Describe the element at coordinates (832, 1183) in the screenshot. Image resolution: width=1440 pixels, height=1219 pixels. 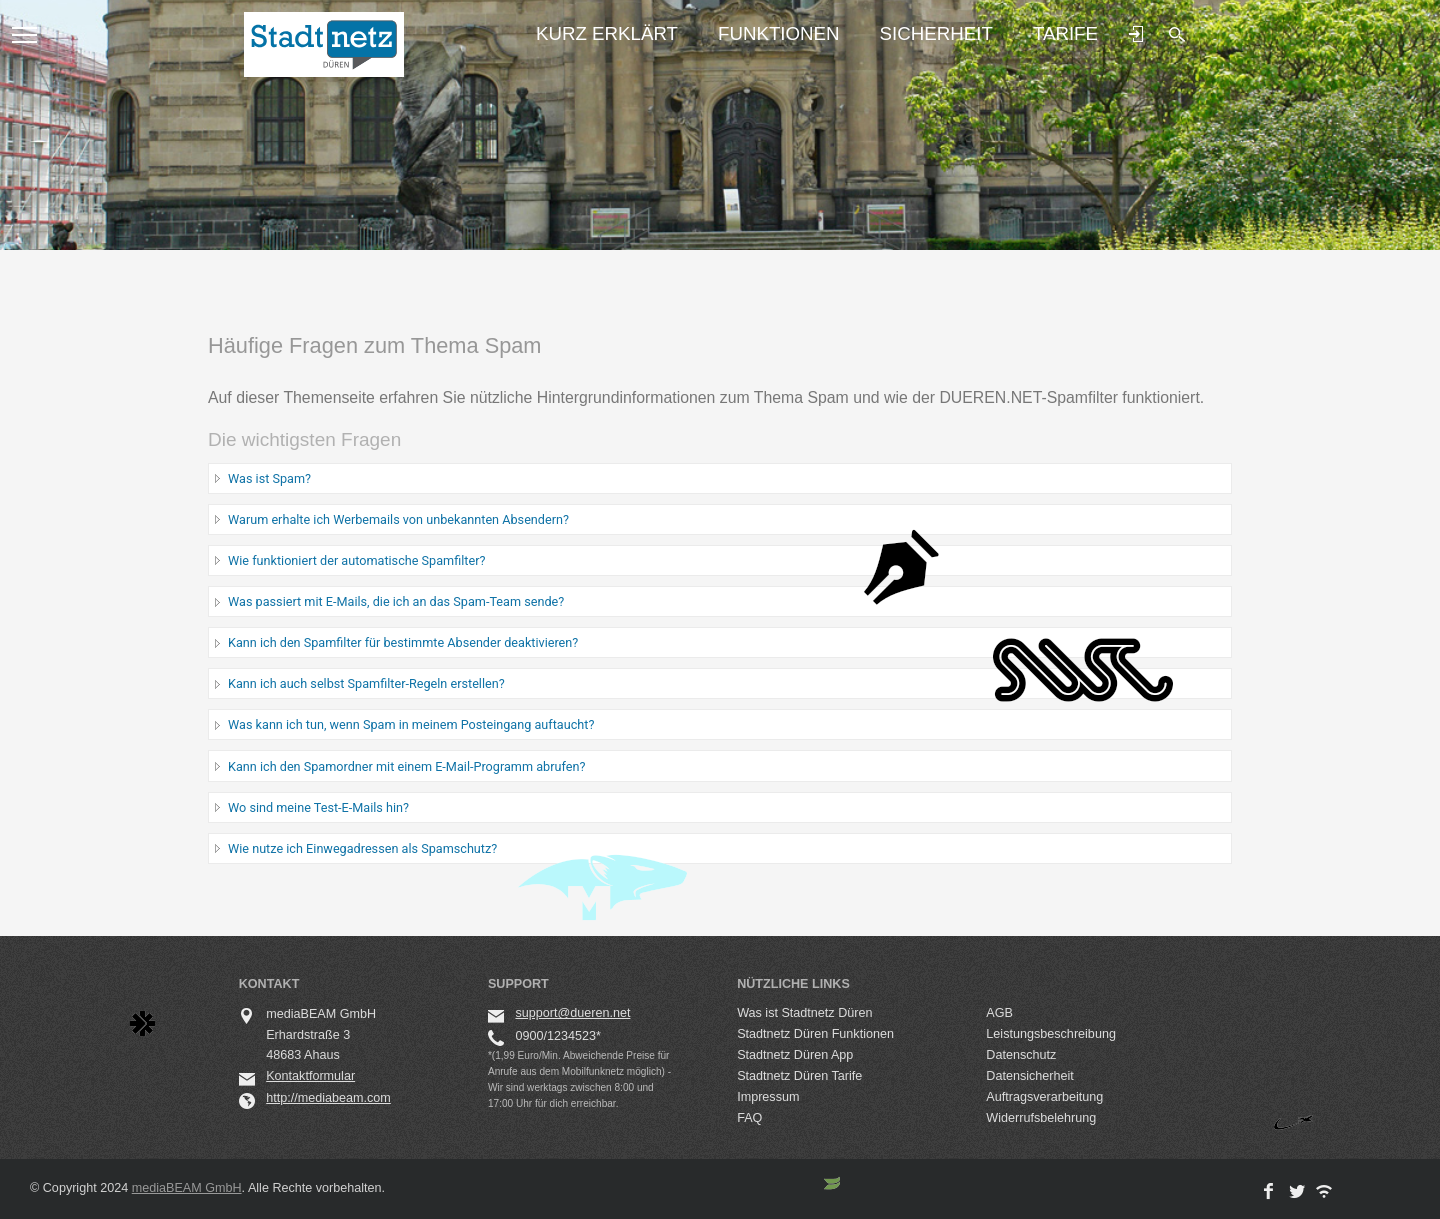
I see `wistia video hosting platform logo` at that location.